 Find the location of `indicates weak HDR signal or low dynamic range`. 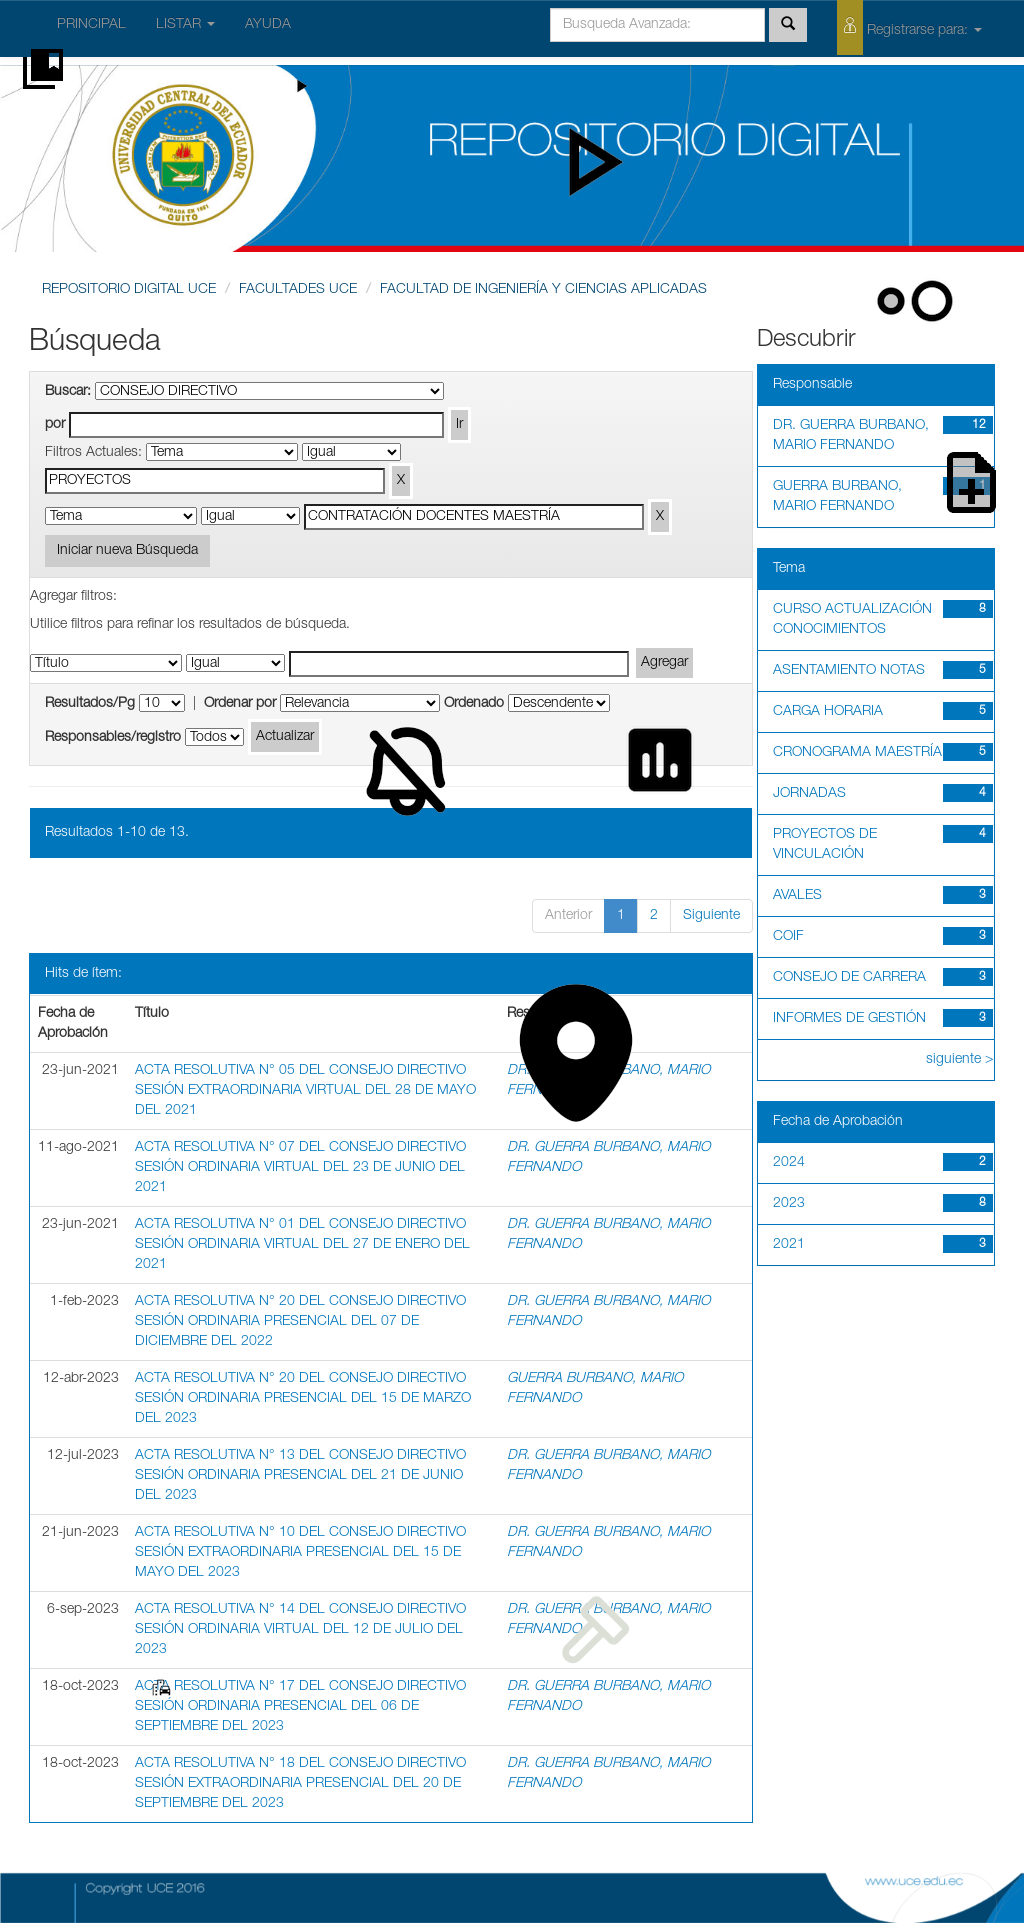

indicates weak HDR signal or low dynamic range is located at coordinates (915, 301).